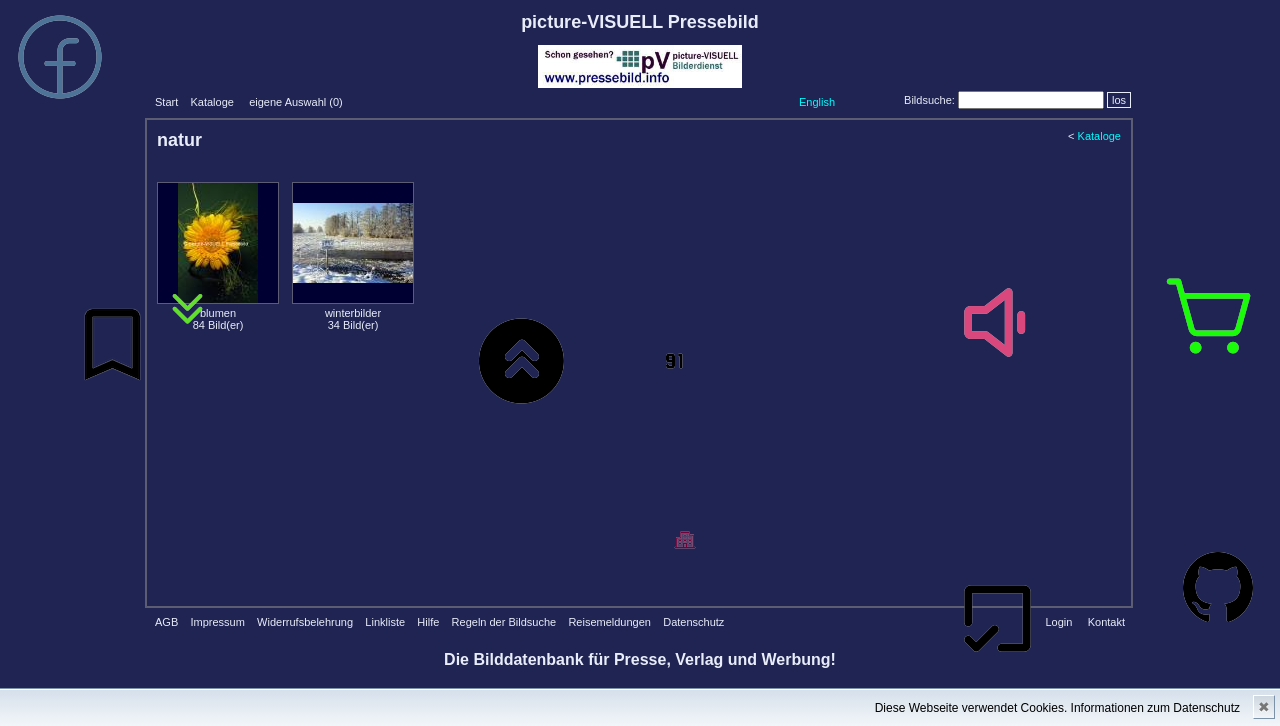 This screenshot has width=1280, height=726. What do you see at coordinates (522, 361) in the screenshot?
I see `scroll to top of page` at bounding box center [522, 361].